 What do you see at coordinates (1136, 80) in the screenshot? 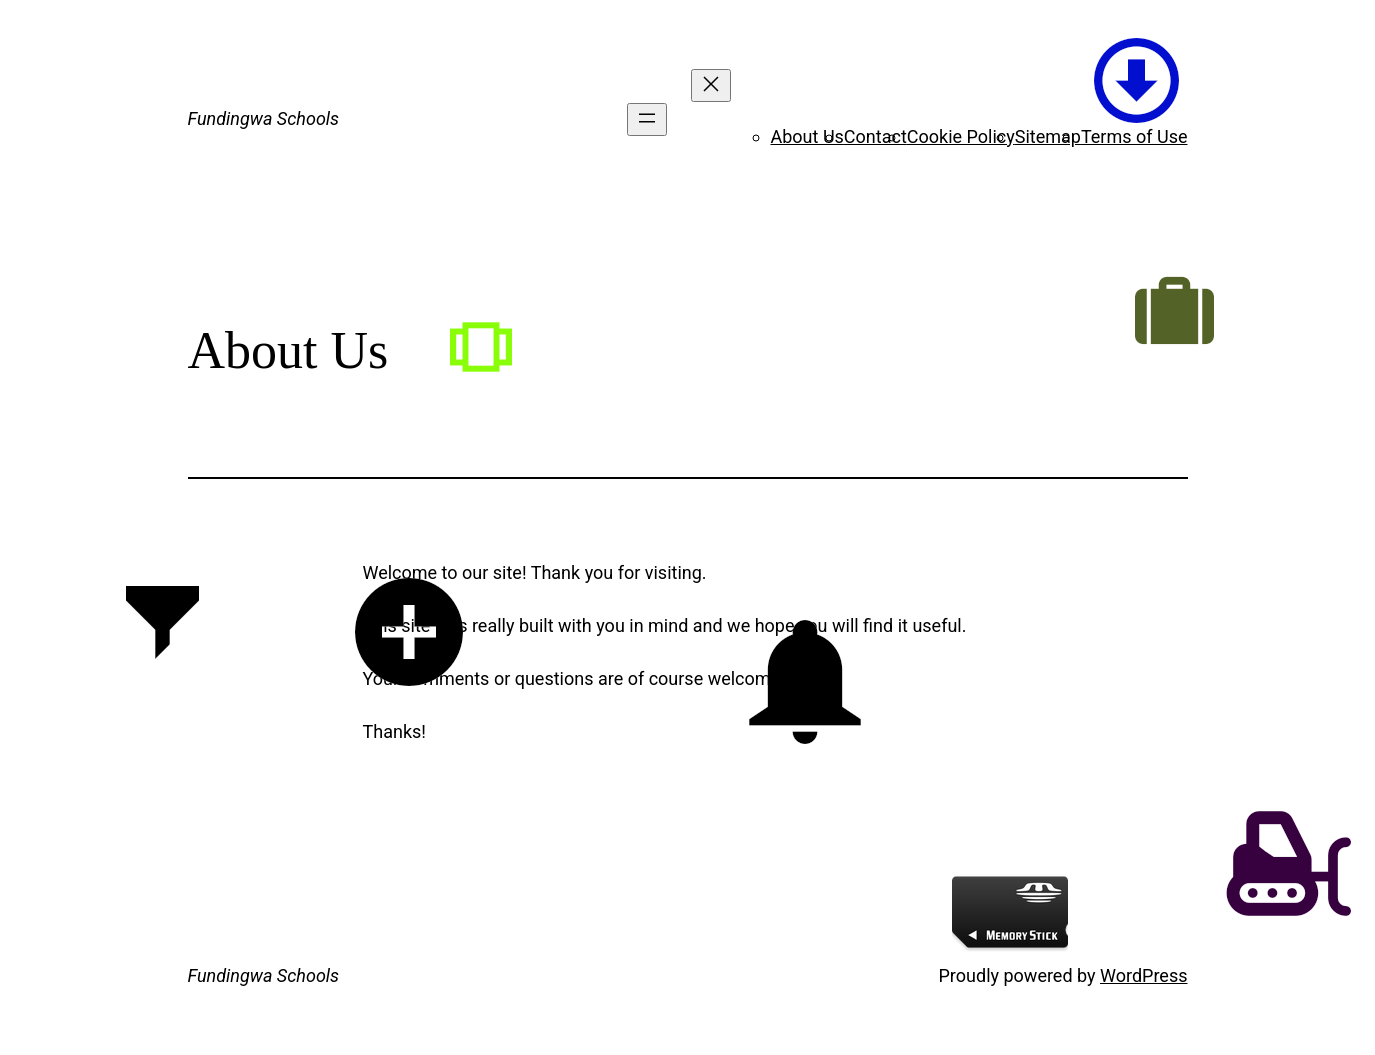
I see `download a file or content` at bounding box center [1136, 80].